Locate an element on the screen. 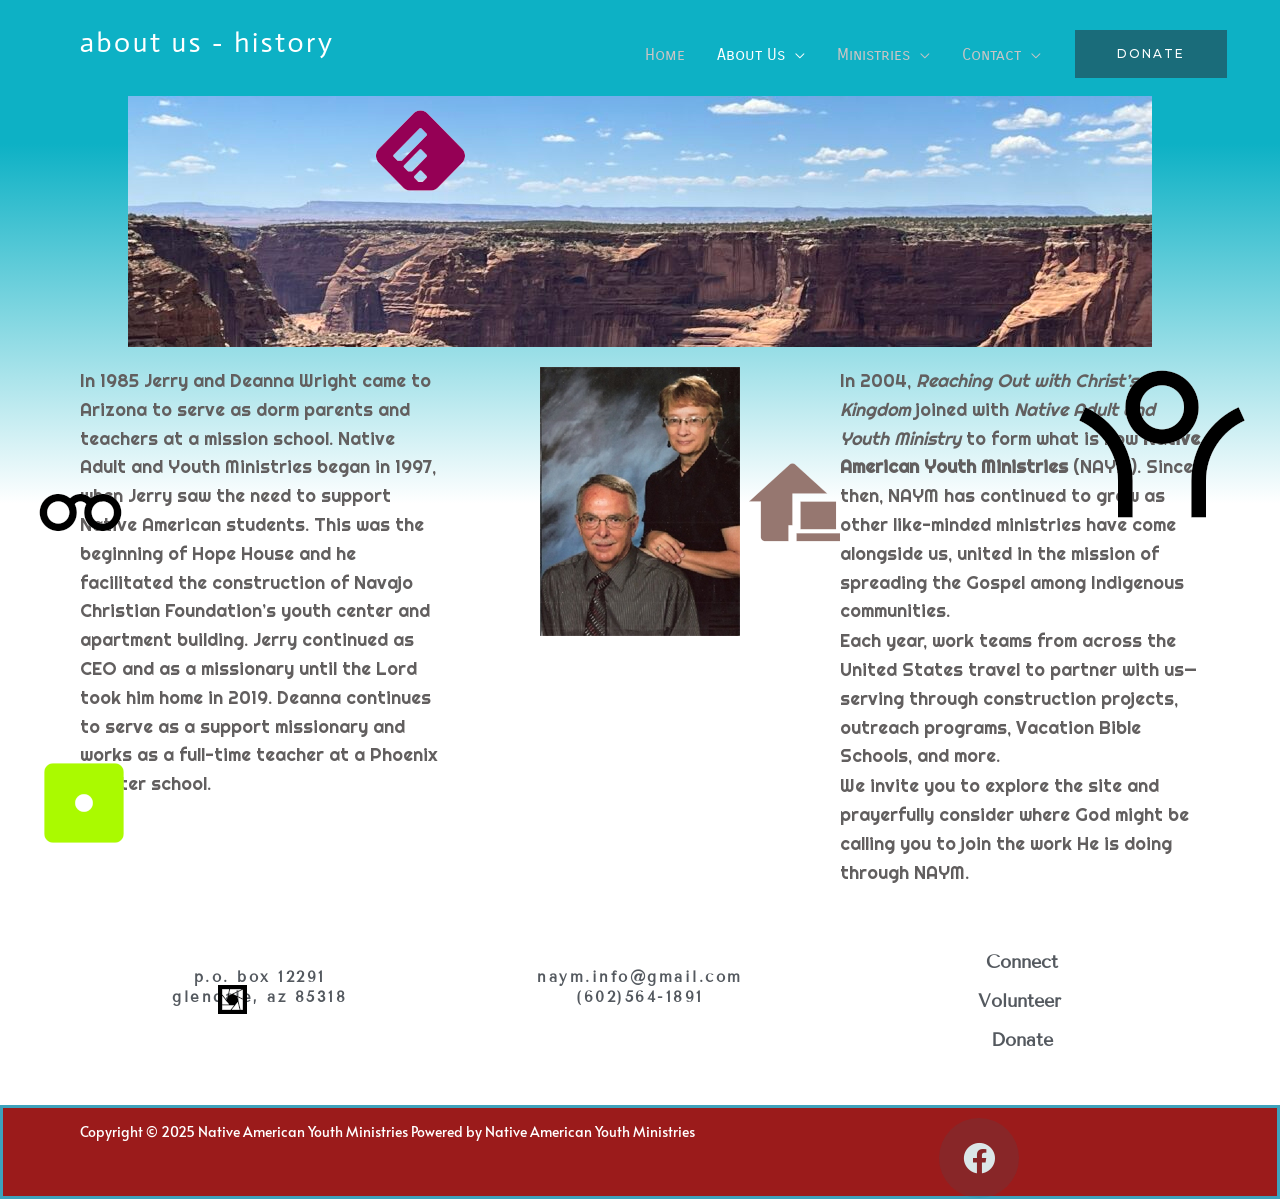 The width and height of the screenshot is (1280, 1199). roll the dice or generate a random result is located at coordinates (84, 803).